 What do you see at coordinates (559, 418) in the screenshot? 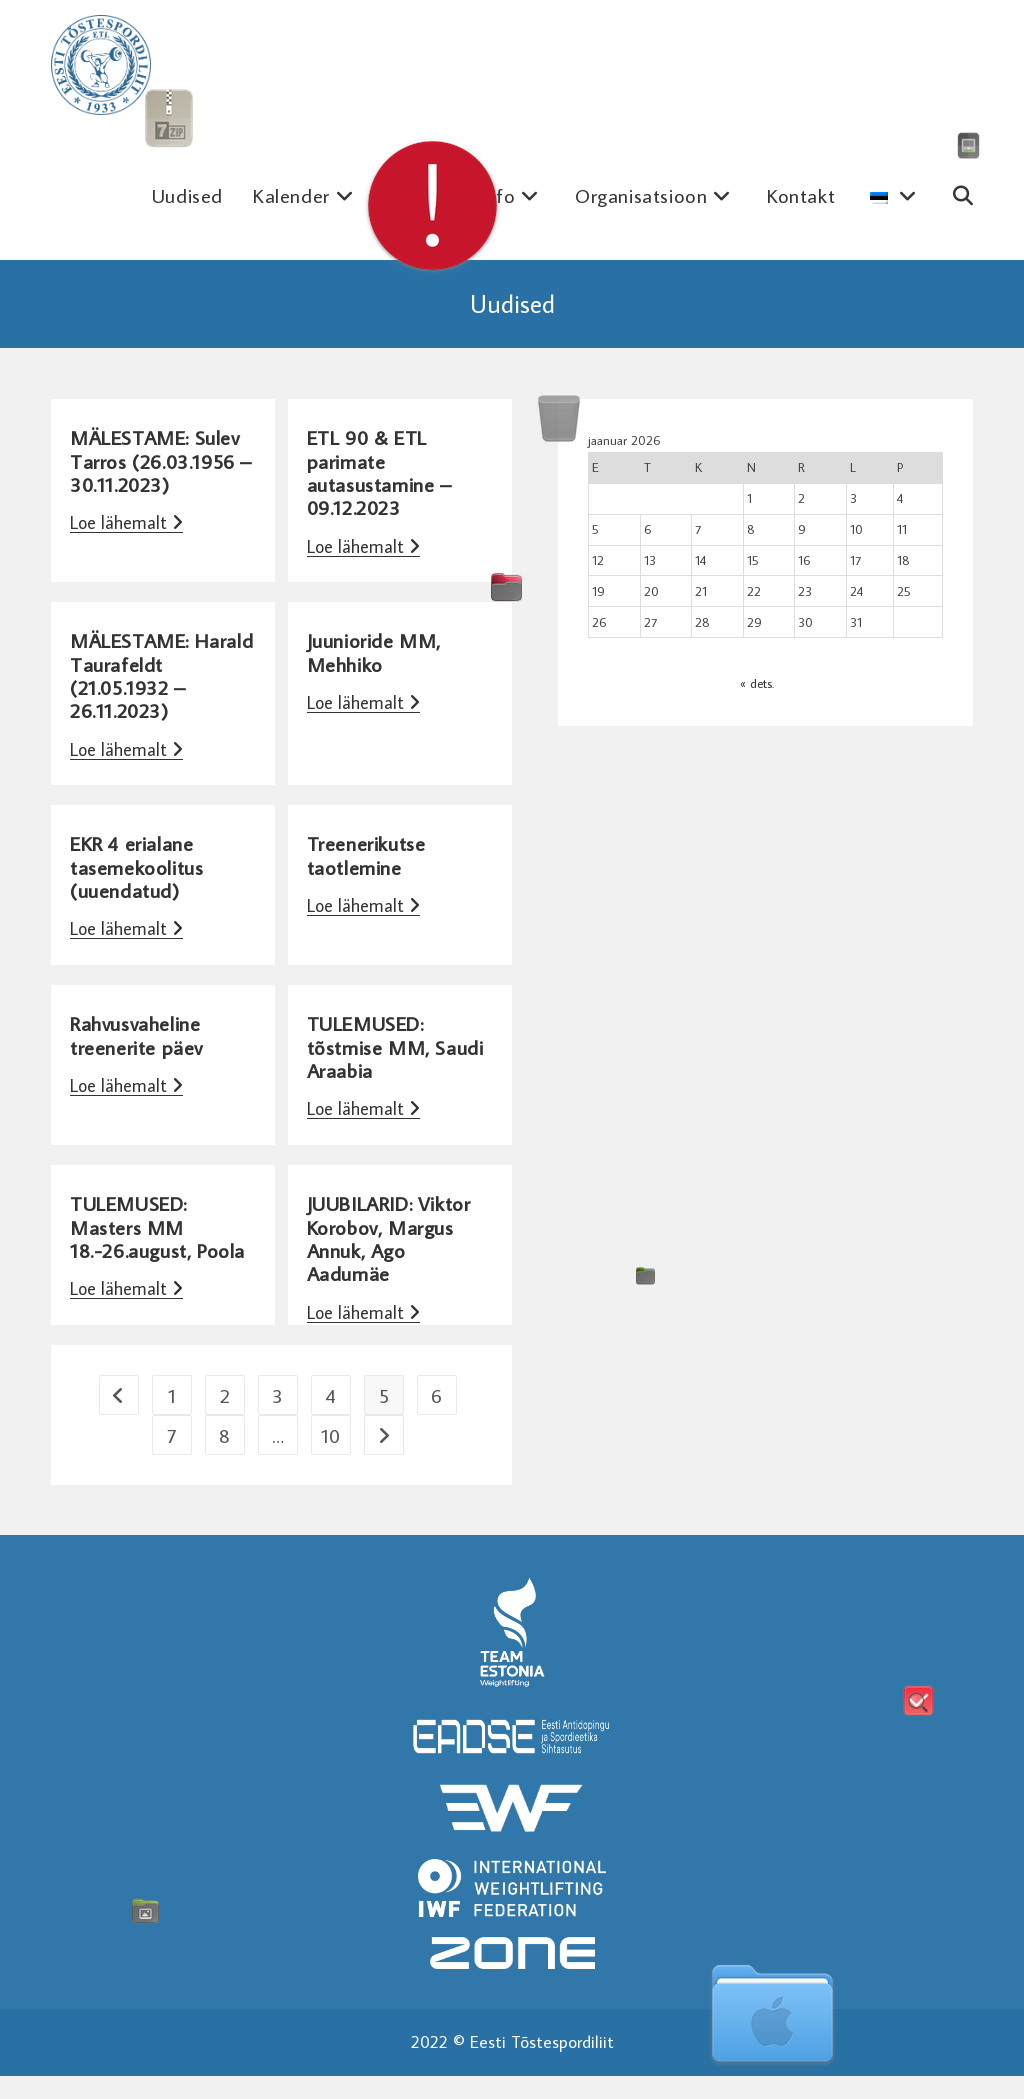
I see `empty trash bin ready to receive deleted items` at bounding box center [559, 418].